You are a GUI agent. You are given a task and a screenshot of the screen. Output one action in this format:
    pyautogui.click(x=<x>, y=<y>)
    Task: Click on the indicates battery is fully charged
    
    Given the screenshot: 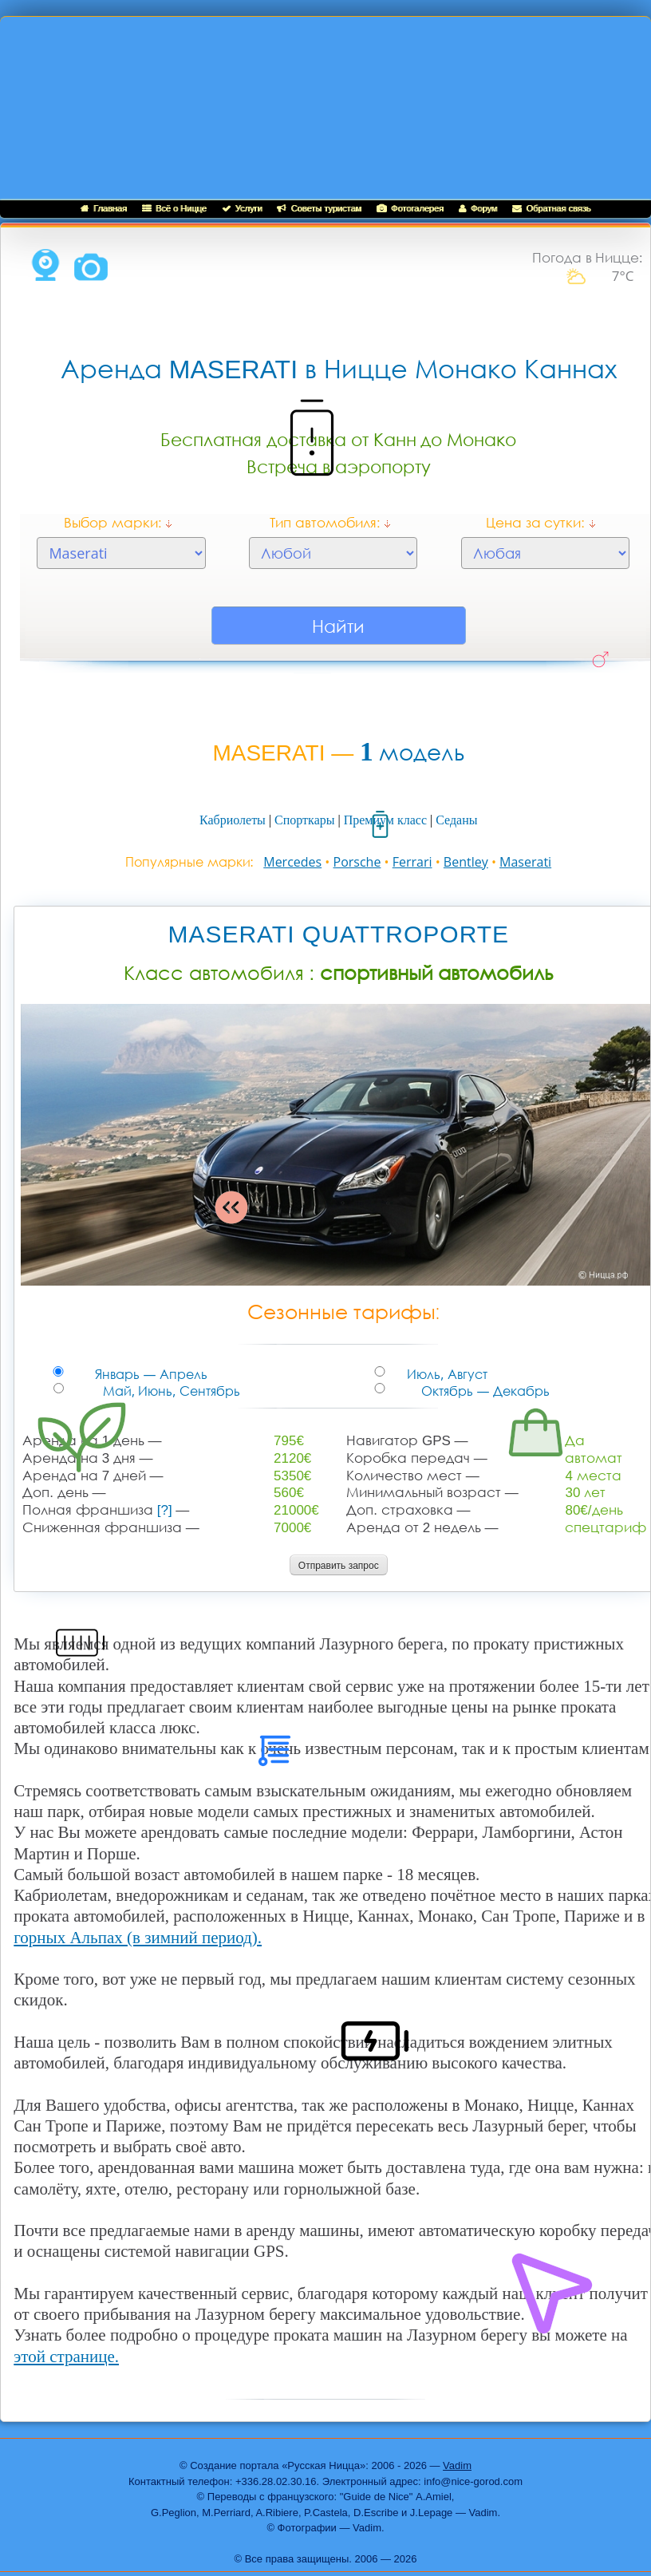 What is the action you would take?
    pyautogui.click(x=79, y=1642)
    